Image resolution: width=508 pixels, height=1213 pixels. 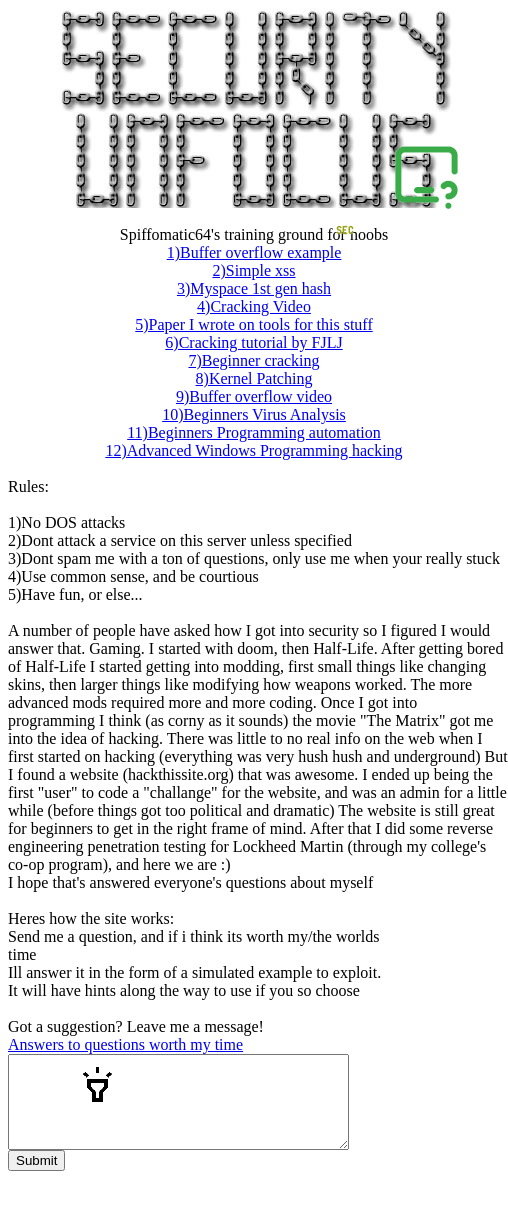 What do you see at coordinates (345, 230) in the screenshot?
I see `secant function in a math or calculator app` at bounding box center [345, 230].